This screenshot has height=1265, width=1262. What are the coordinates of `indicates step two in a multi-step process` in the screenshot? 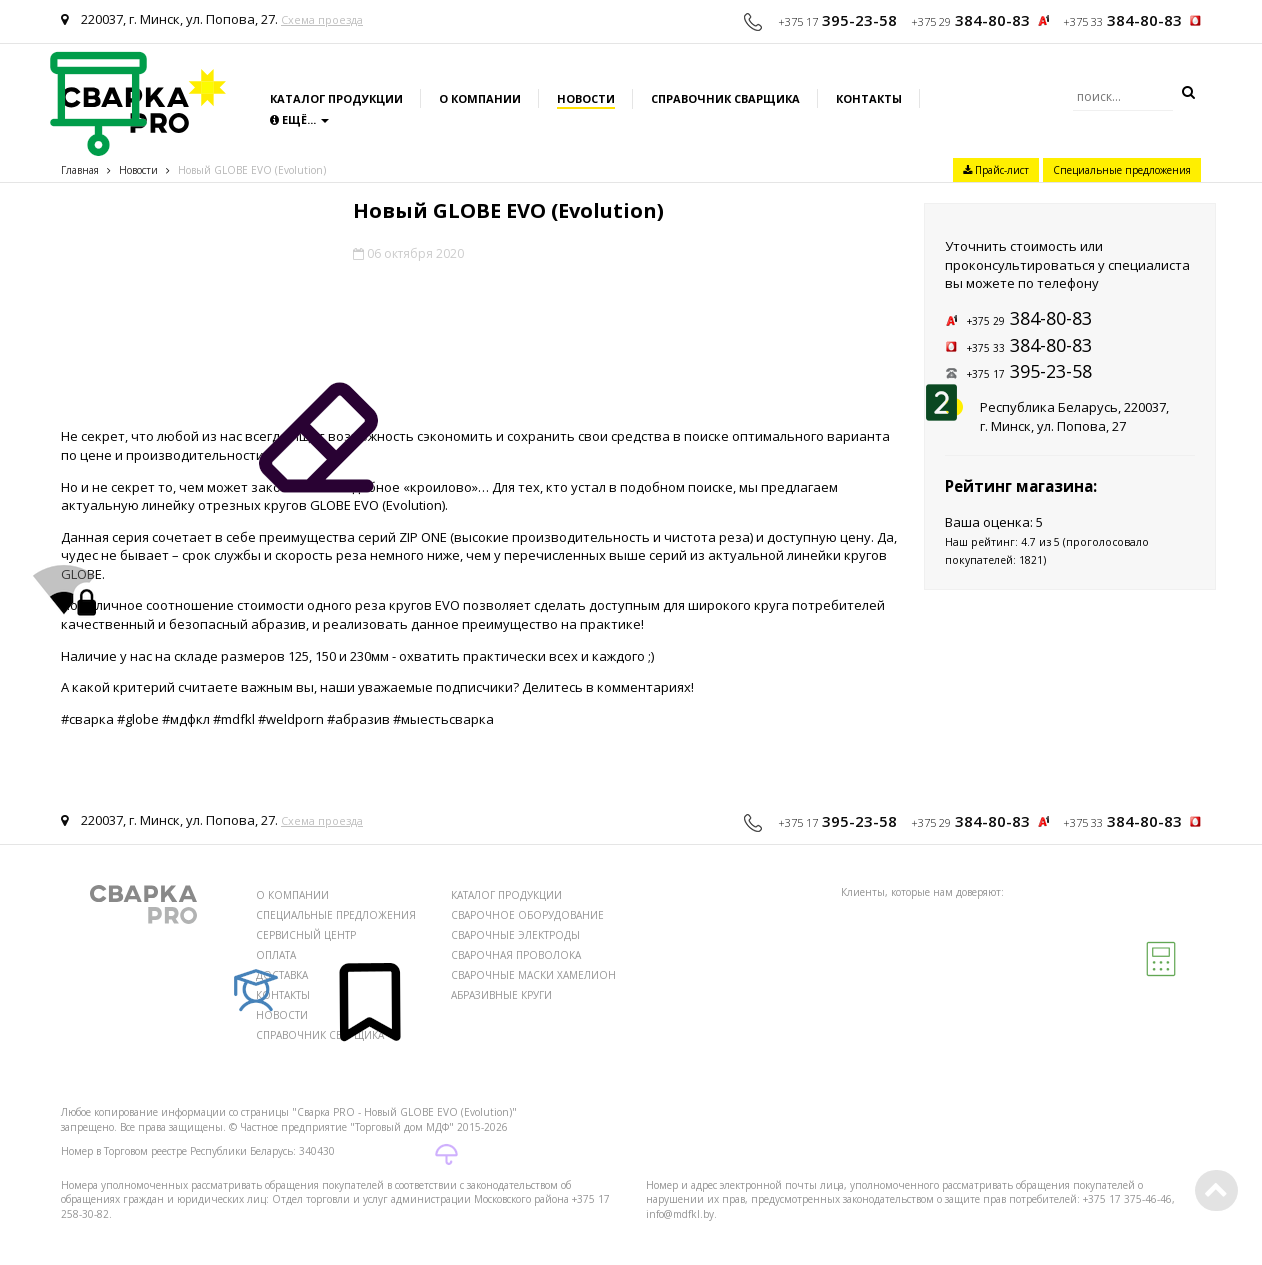 It's located at (941, 402).